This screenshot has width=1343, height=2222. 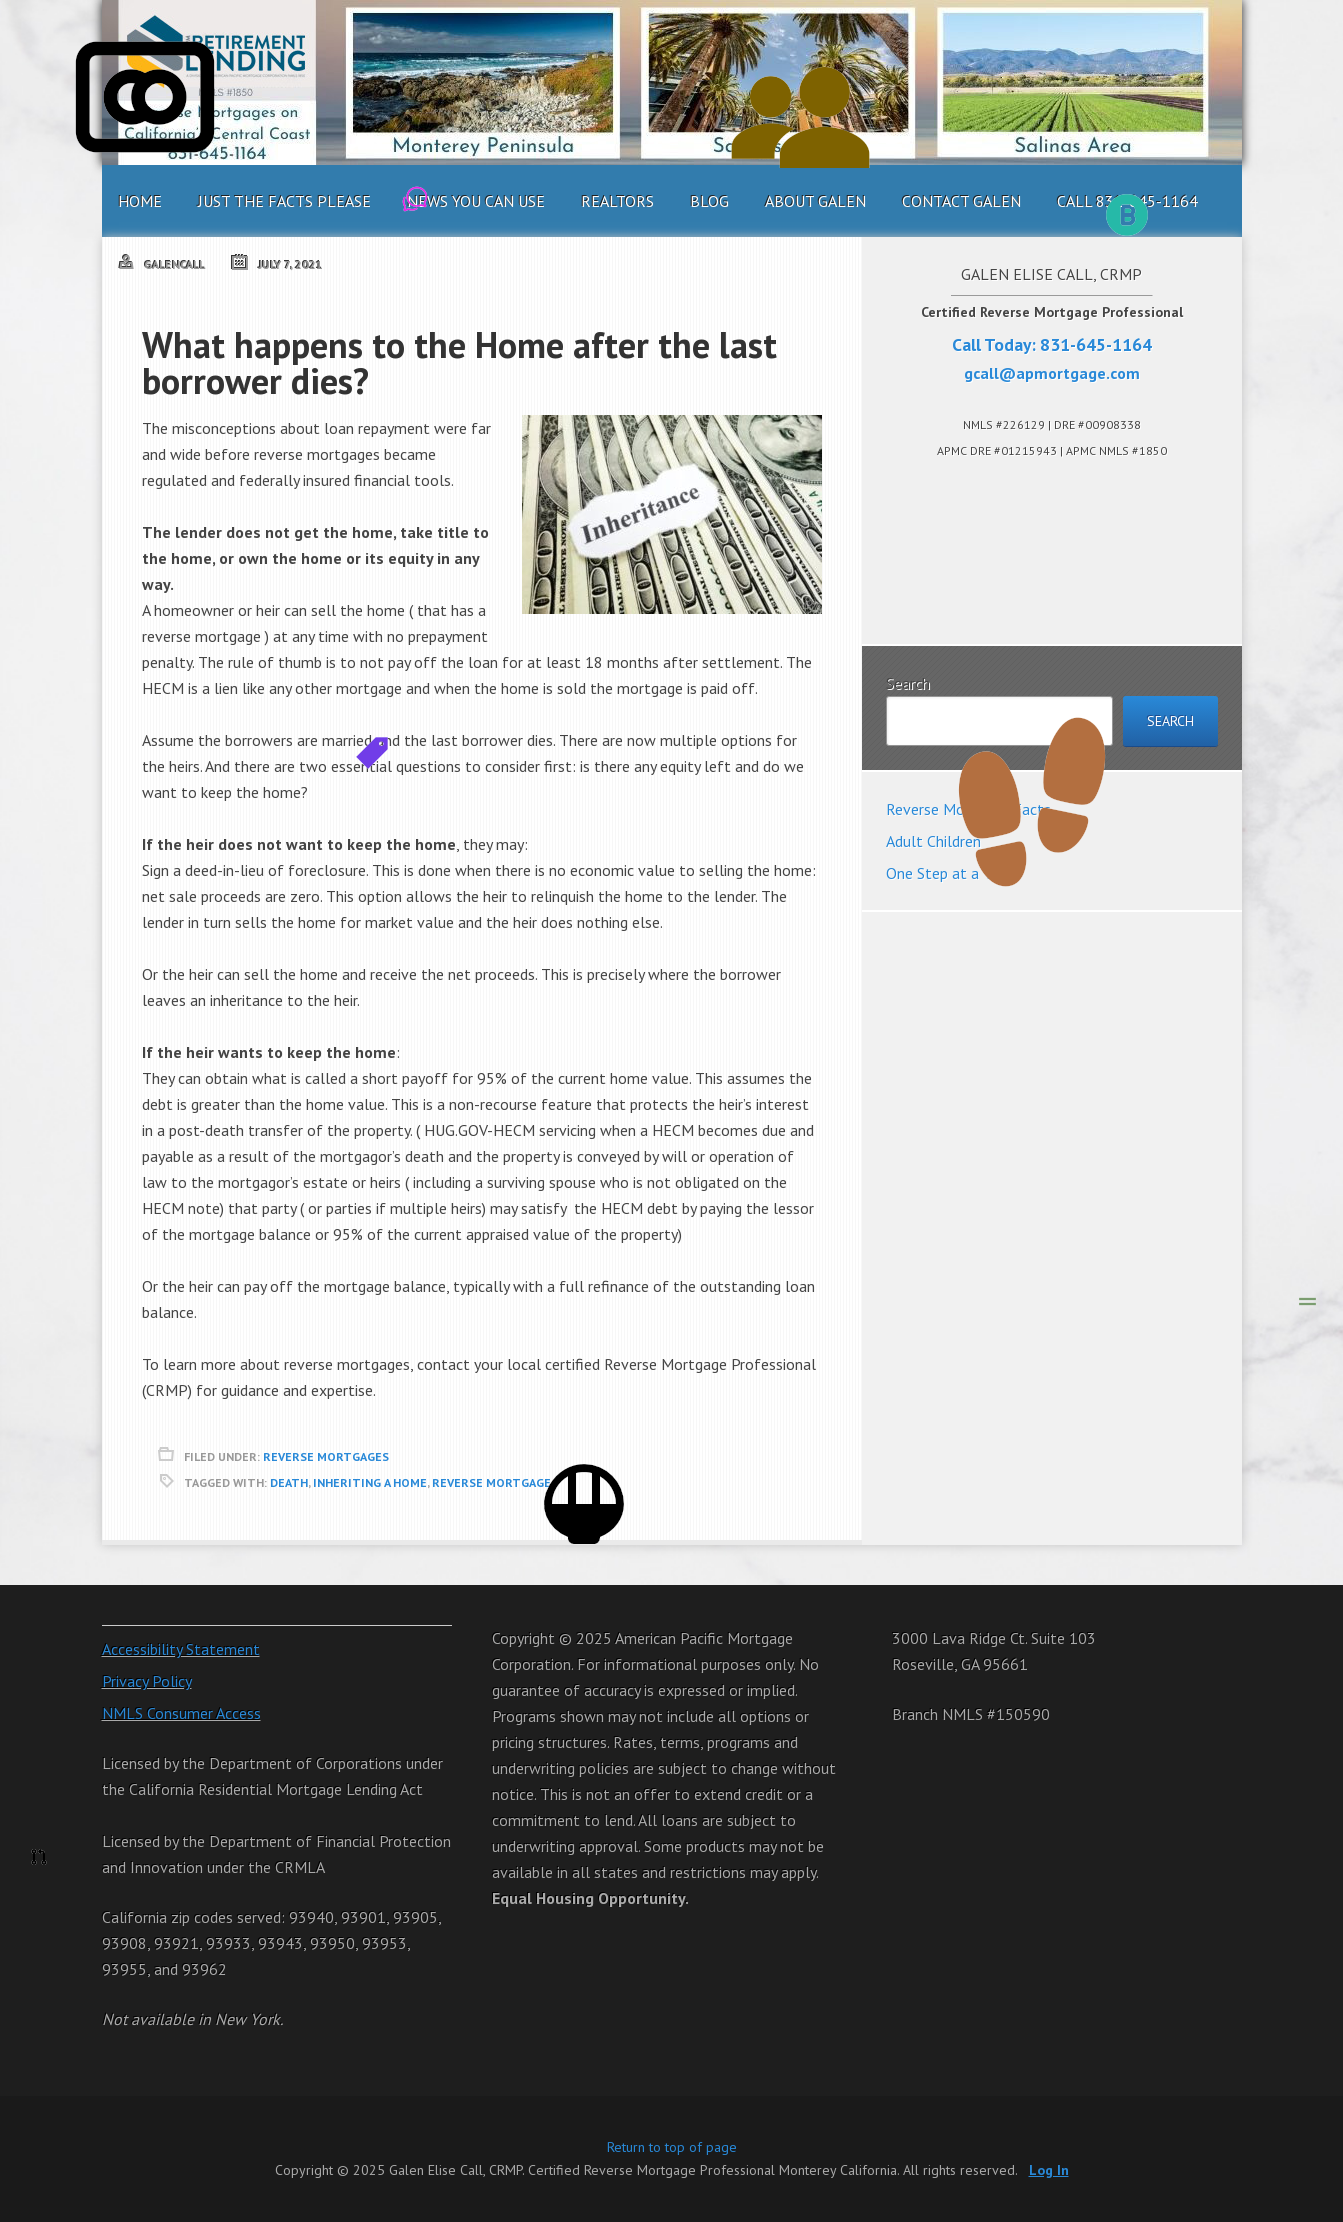 I want to click on view pull request details, so click(x=39, y=1857).